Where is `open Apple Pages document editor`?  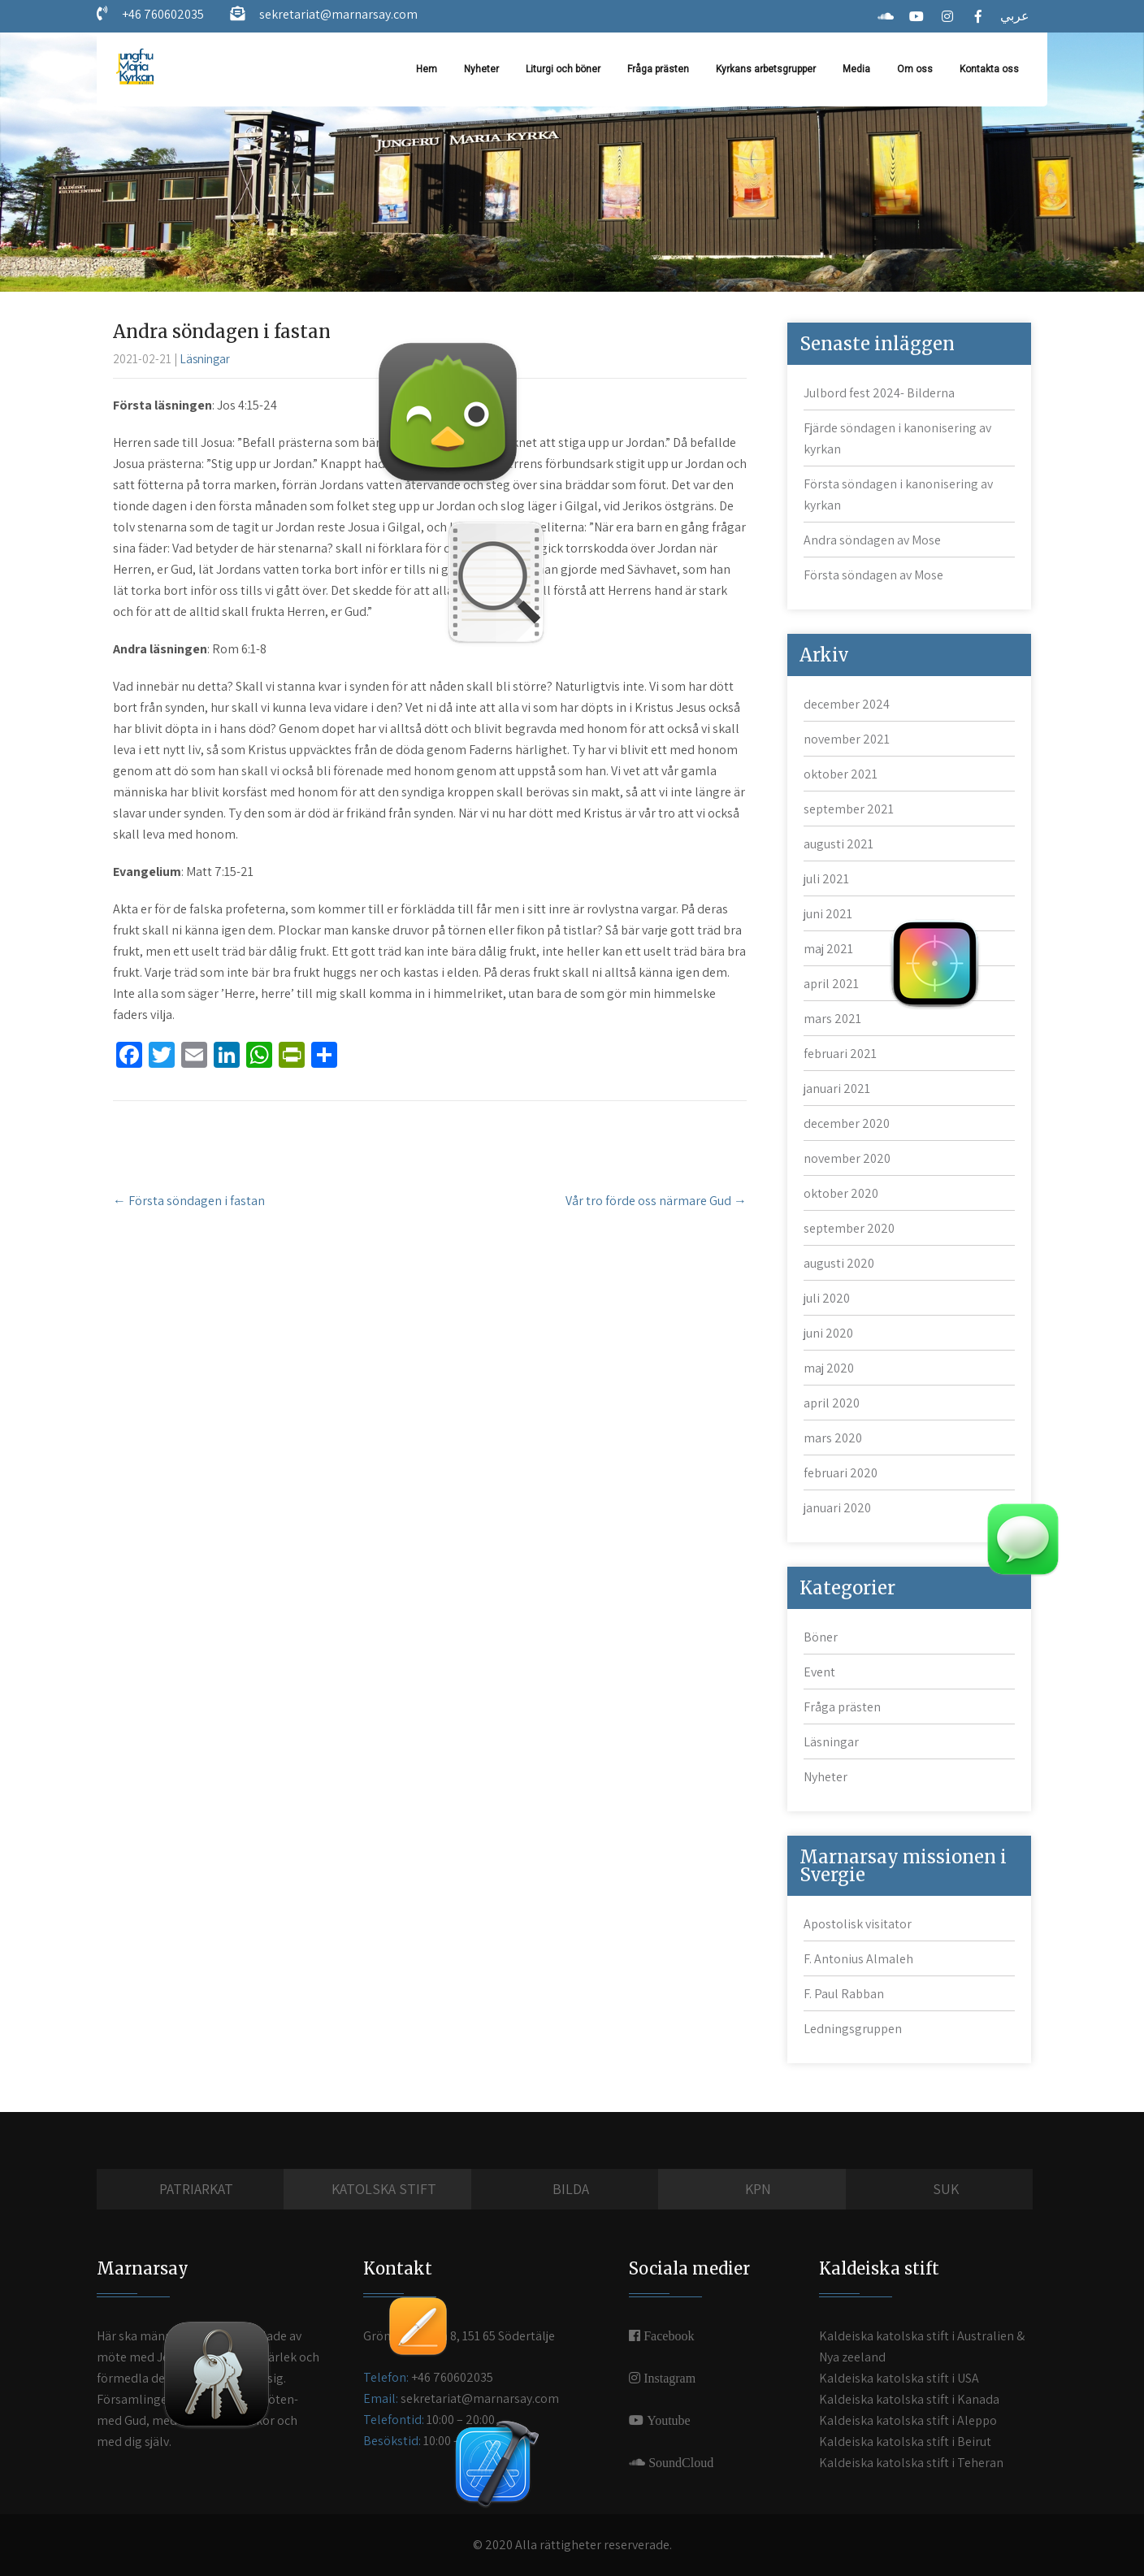 open Apple Pages document editor is located at coordinates (418, 2326).